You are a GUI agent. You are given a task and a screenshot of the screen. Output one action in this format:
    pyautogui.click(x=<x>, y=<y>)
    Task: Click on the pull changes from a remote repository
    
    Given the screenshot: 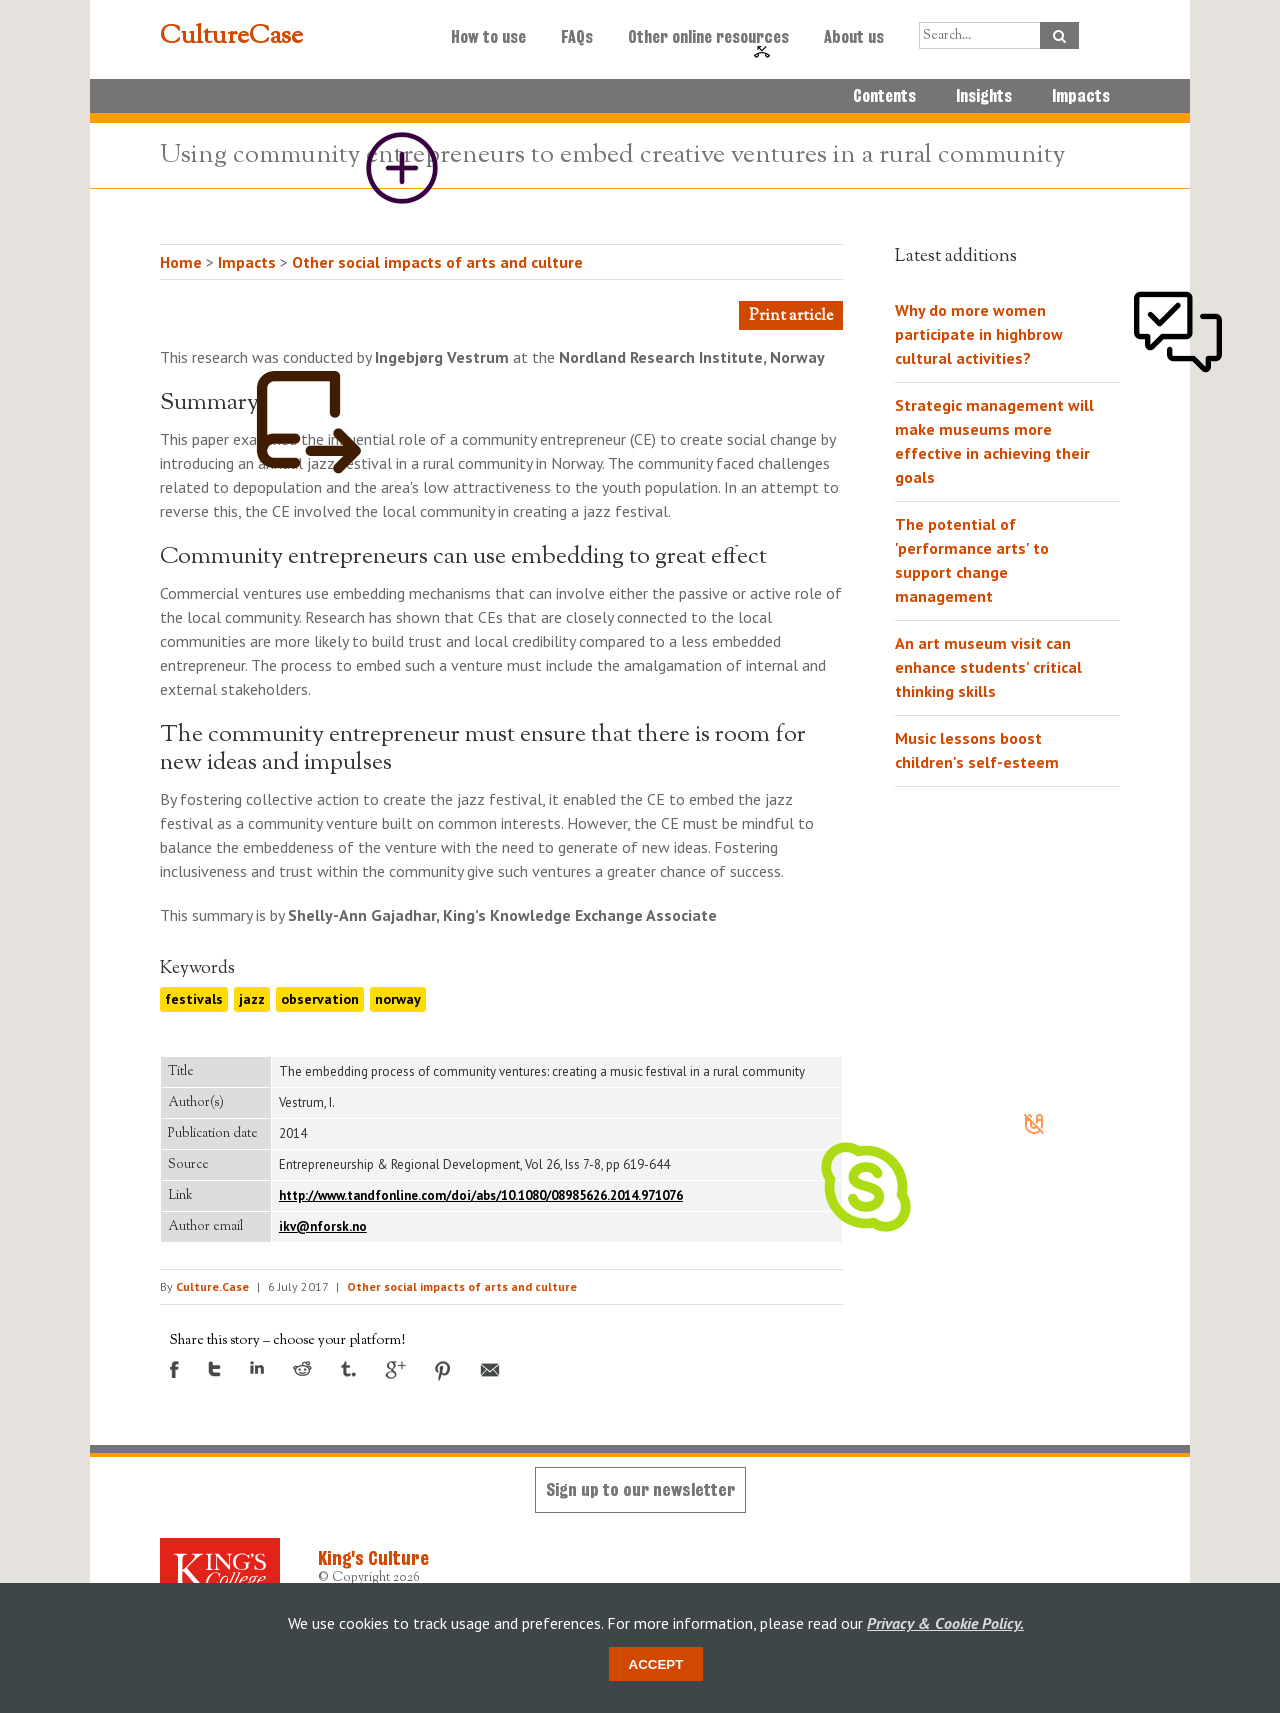 What is the action you would take?
    pyautogui.click(x=305, y=426)
    